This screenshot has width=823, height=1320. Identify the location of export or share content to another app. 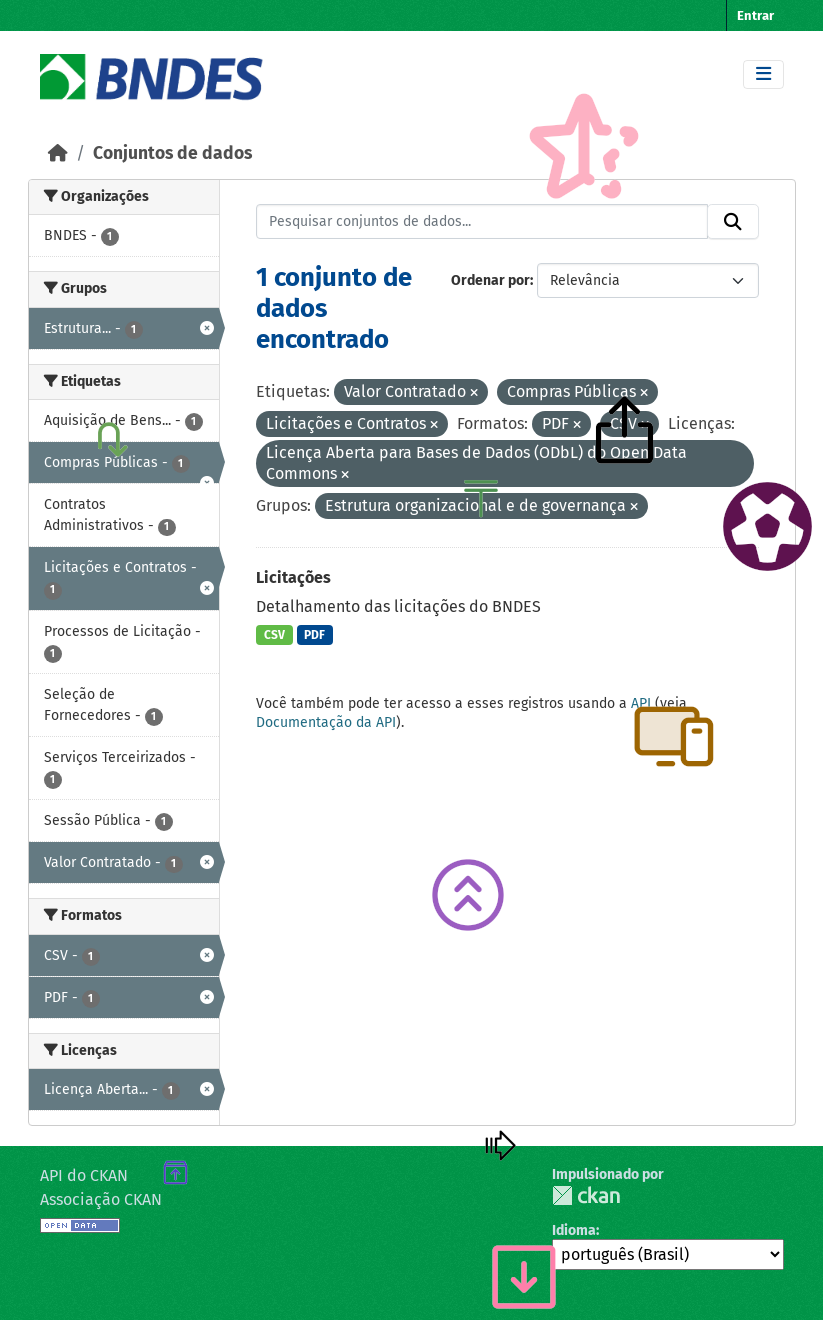
(624, 432).